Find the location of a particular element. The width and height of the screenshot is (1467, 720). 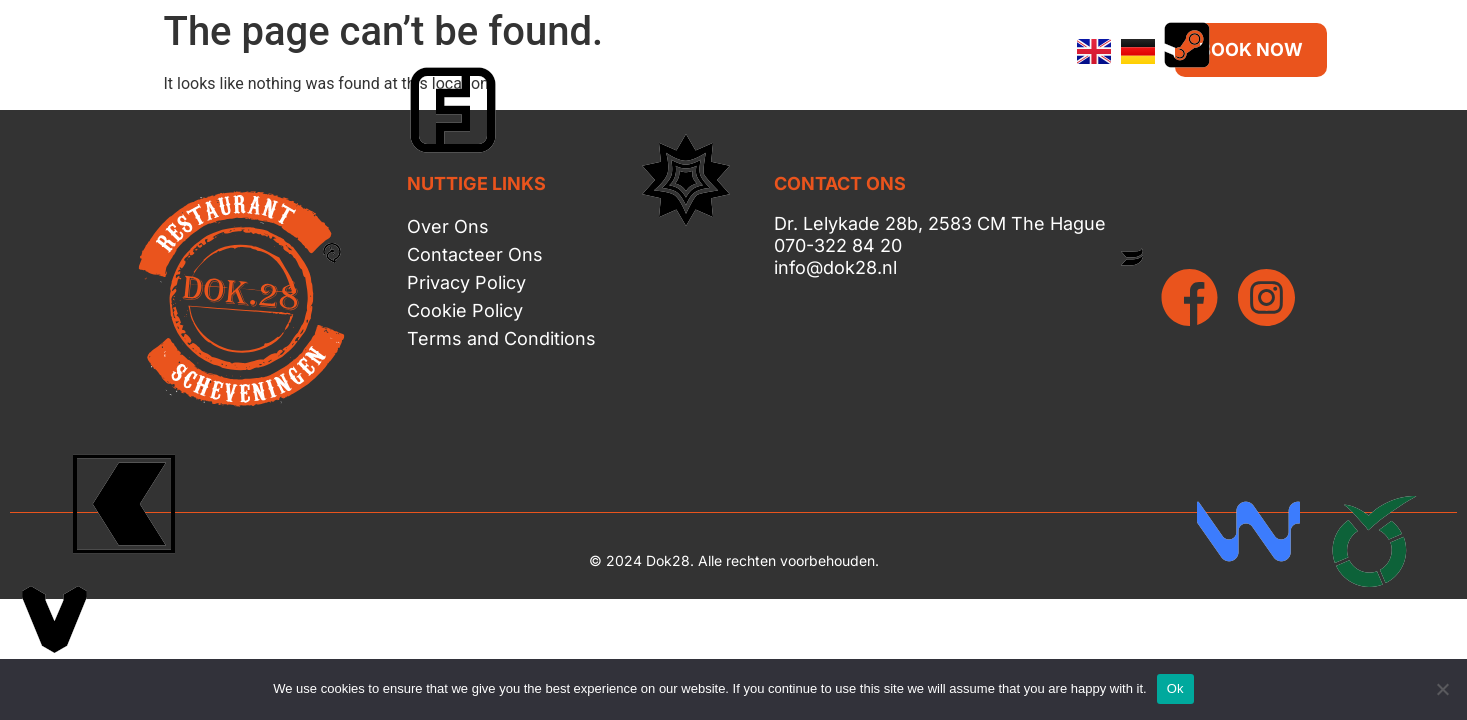

open wolfram mathematica application is located at coordinates (686, 180).